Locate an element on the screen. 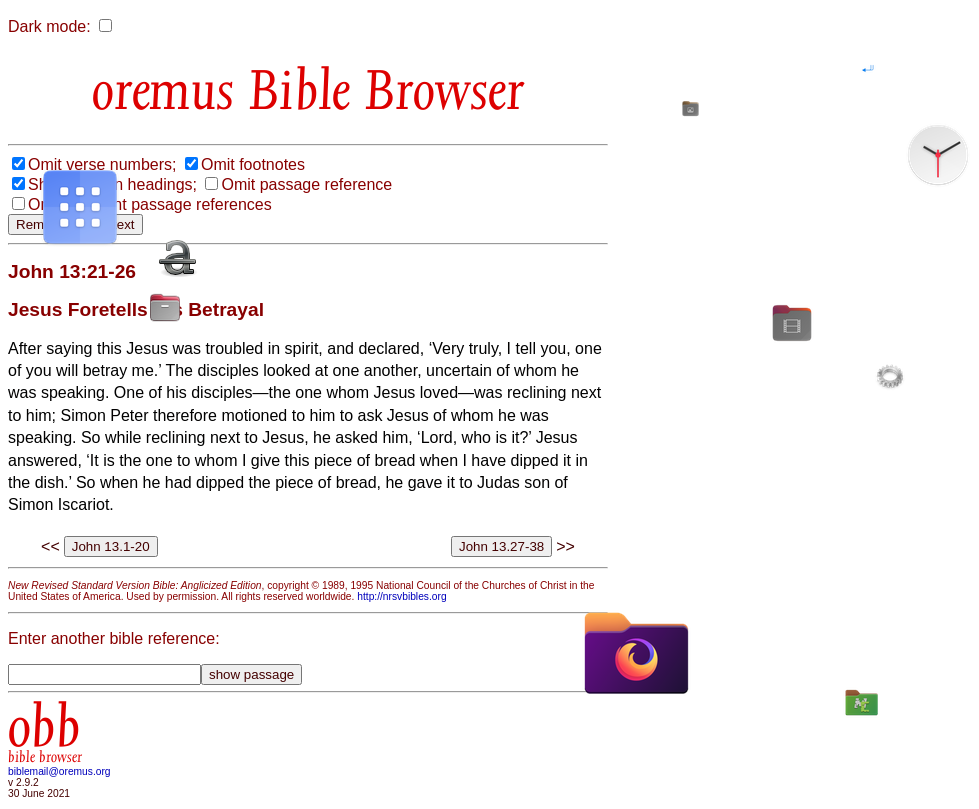 This screenshot has width=979, height=809. open firefox downloads folder is located at coordinates (636, 656).